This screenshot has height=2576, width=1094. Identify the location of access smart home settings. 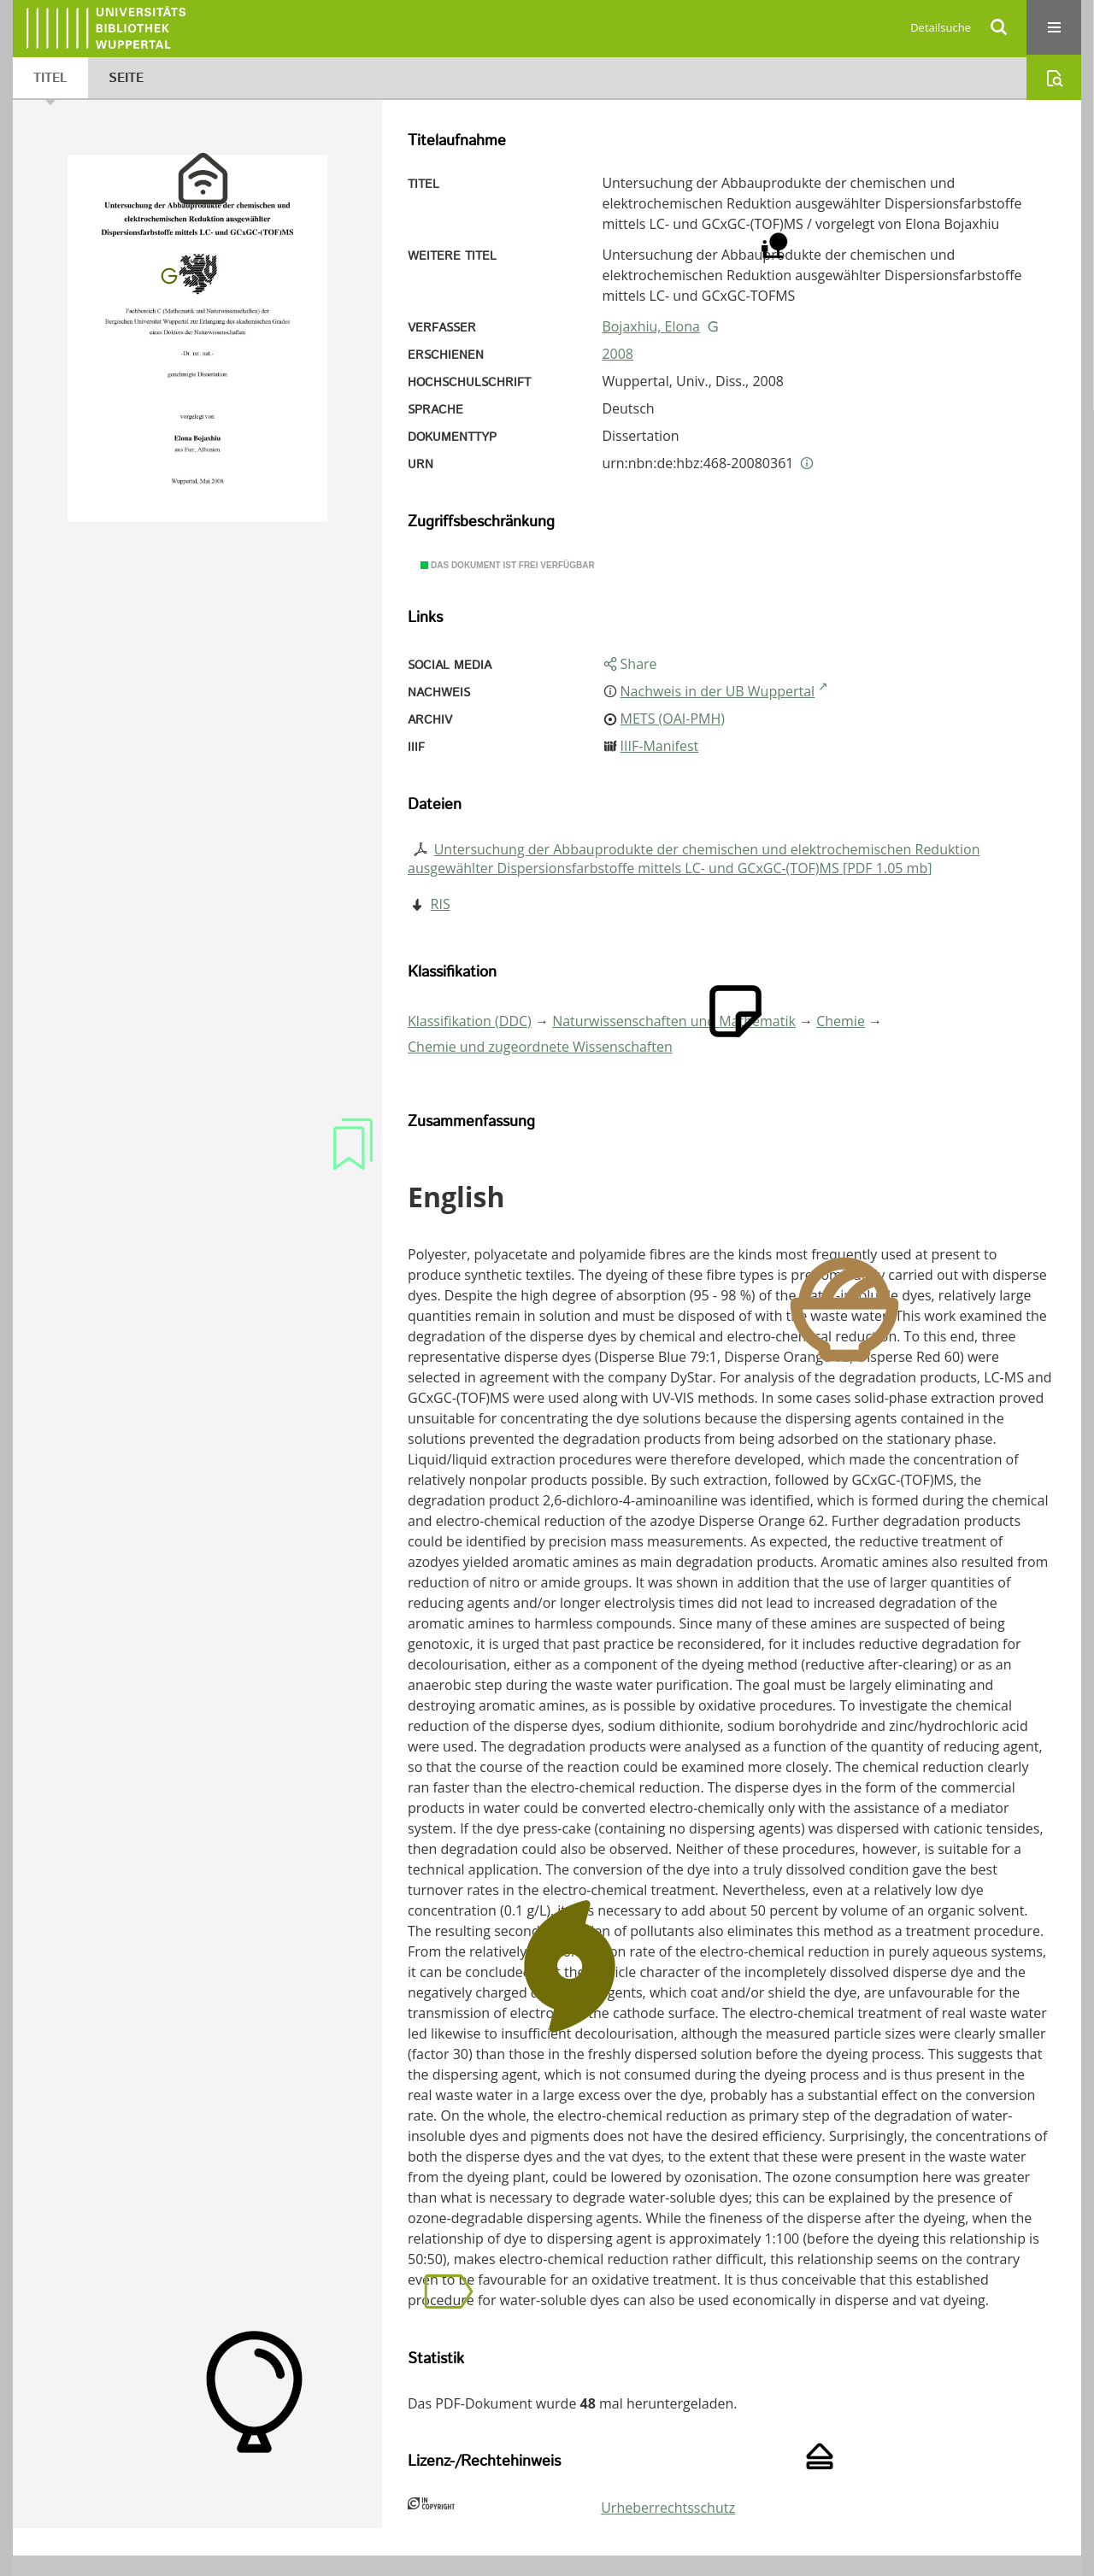
(203, 179).